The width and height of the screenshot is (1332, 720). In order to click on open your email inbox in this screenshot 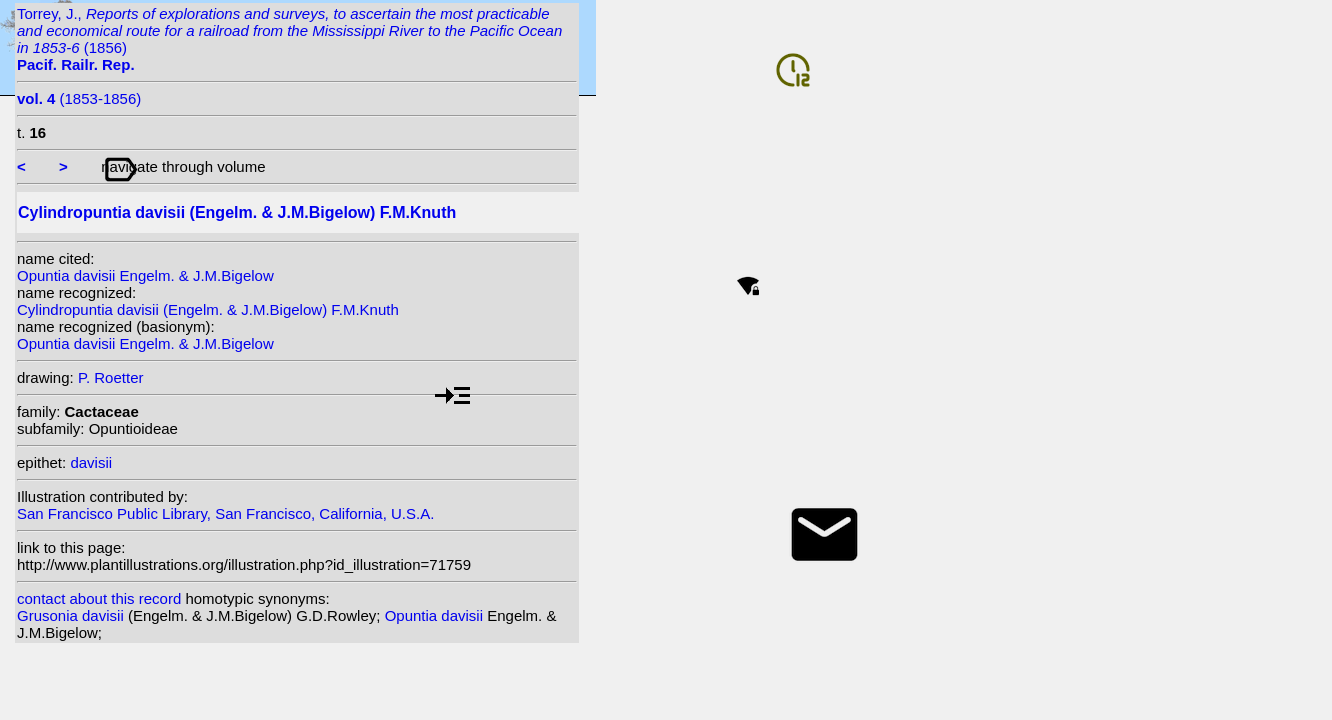, I will do `click(824, 534)`.